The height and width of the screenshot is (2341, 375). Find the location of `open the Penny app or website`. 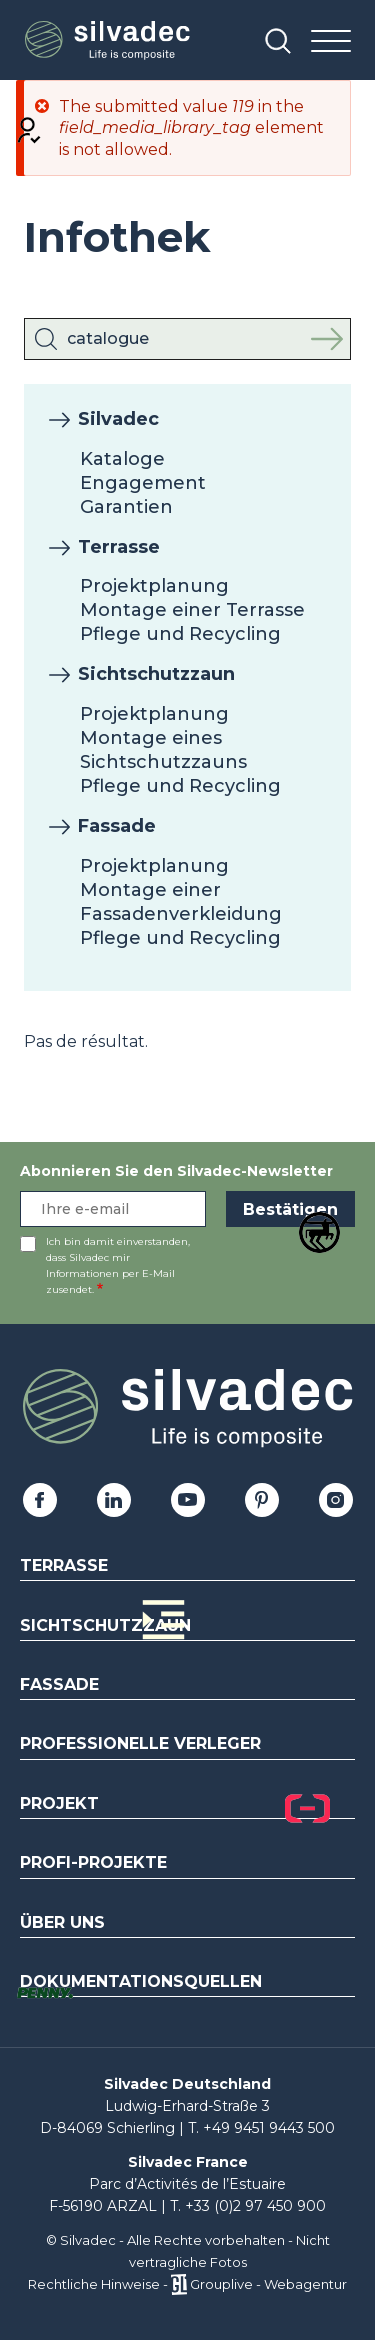

open the Penny app or website is located at coordinates (45, 1993).